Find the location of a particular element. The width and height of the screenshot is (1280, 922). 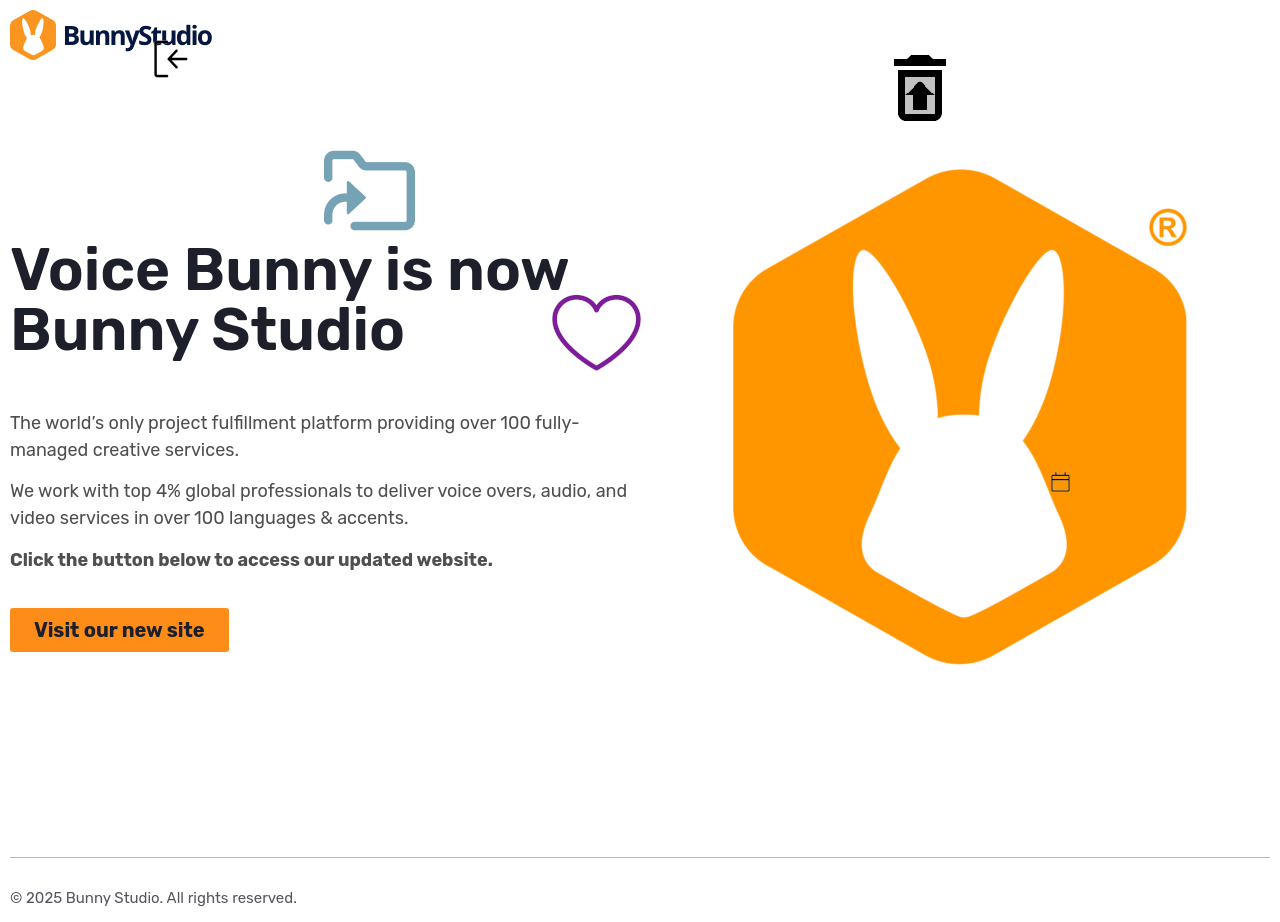

add to favorites is located at coordinates (596, 329).